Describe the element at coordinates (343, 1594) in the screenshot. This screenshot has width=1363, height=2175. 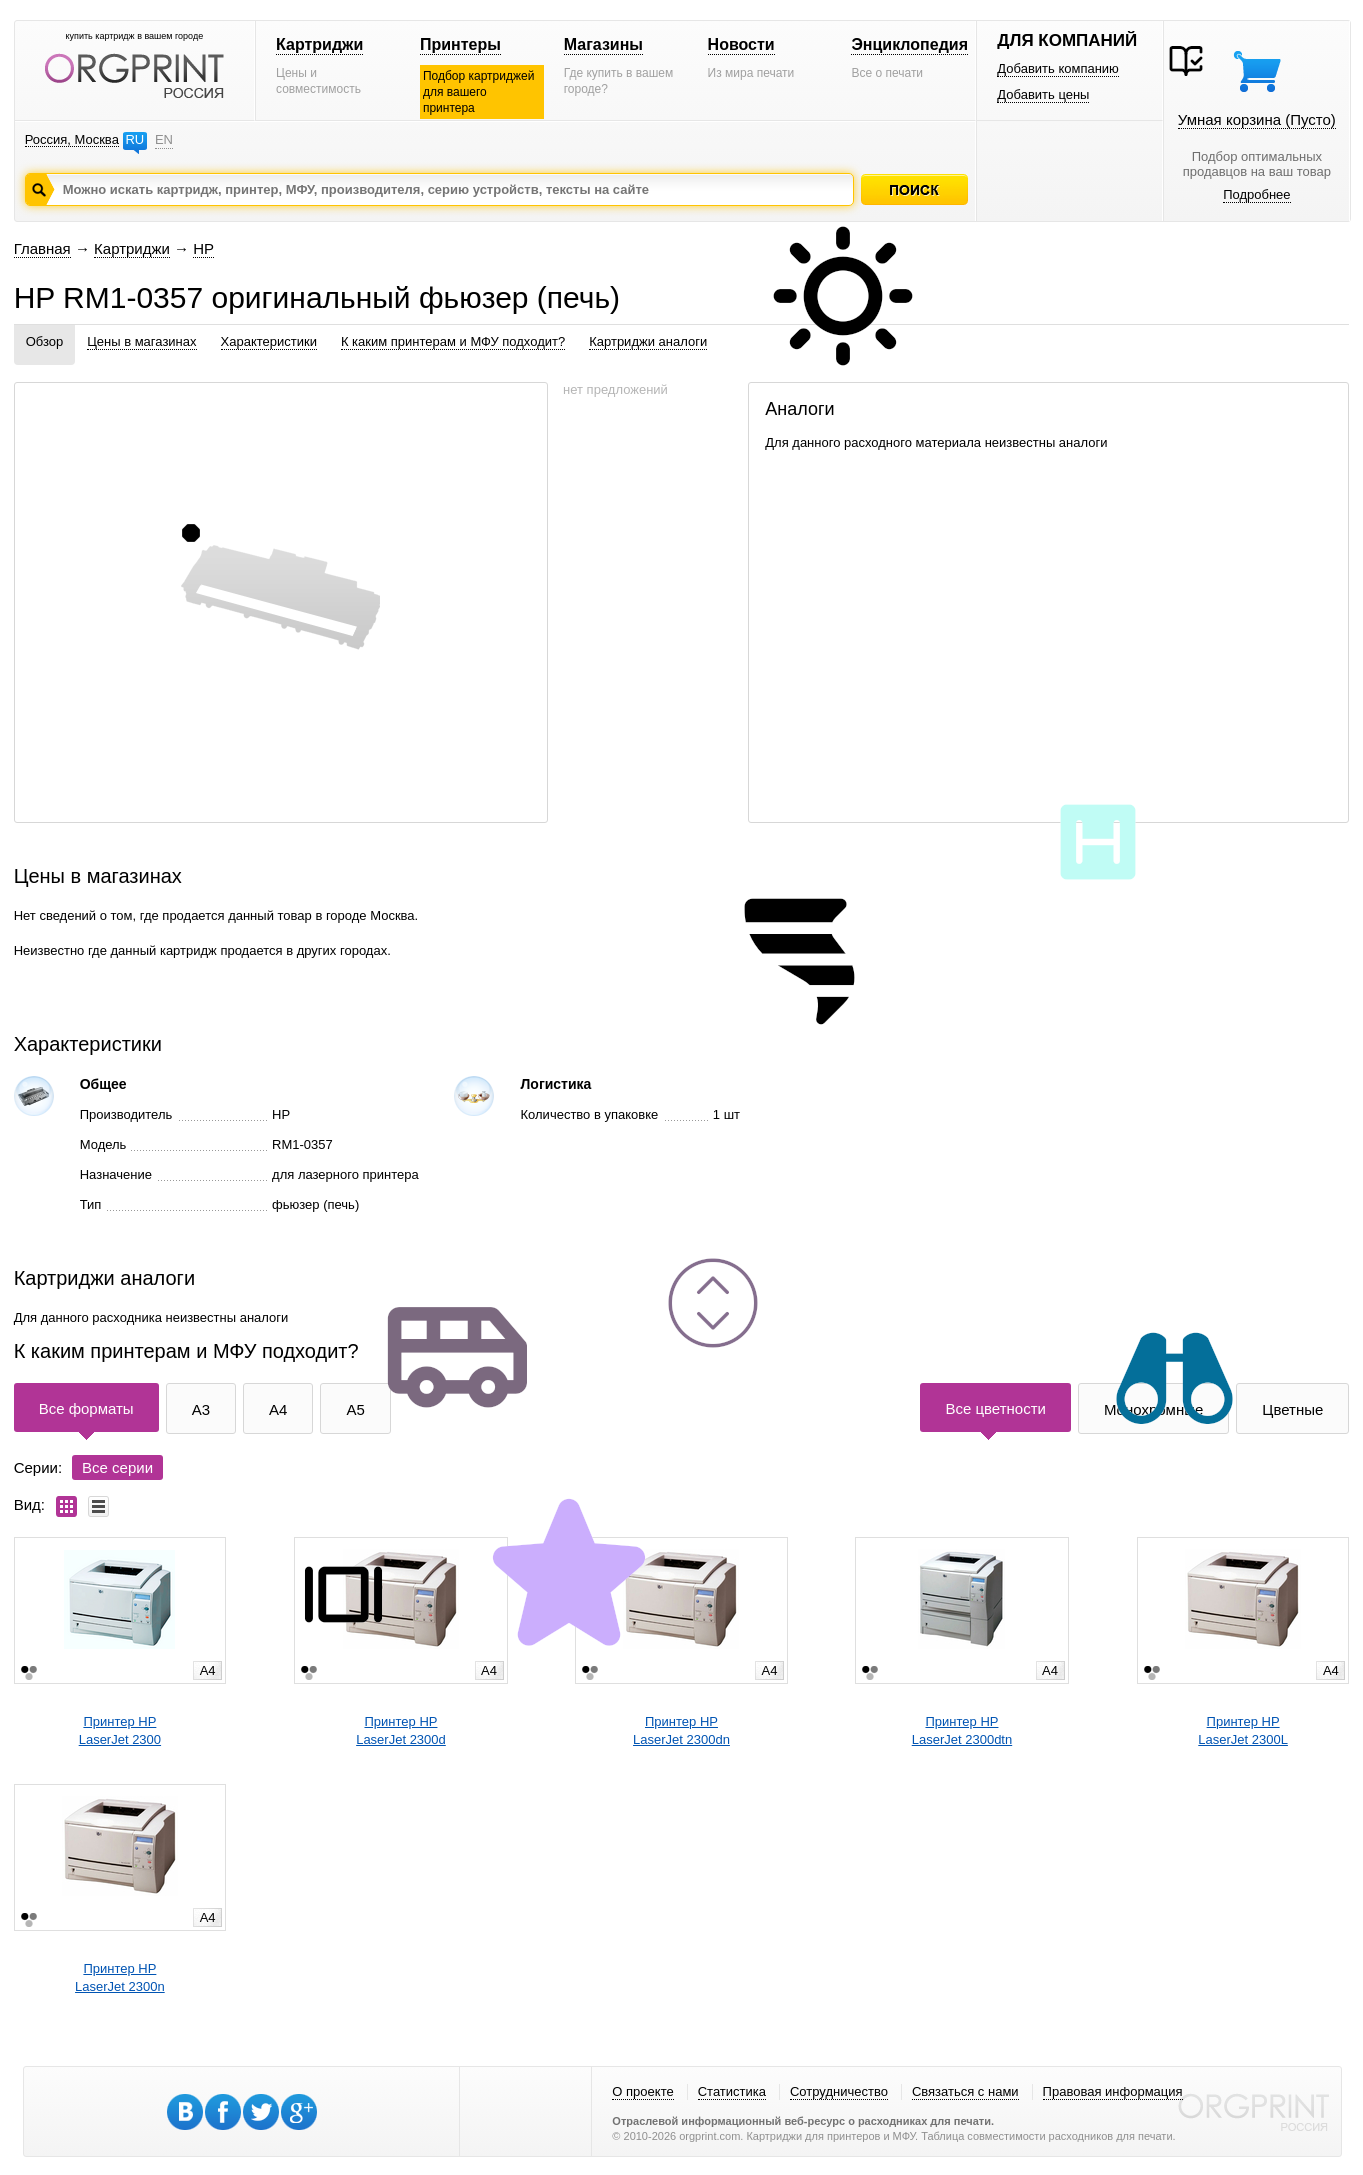
I see `start a slideshow presentation` at that location.